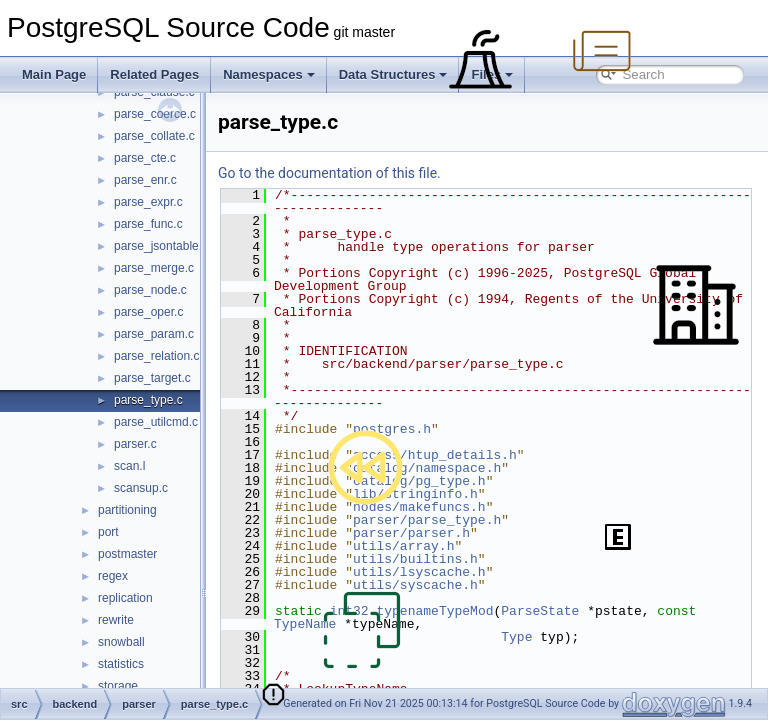  What do you see at coordinates (362, 630) in the screenshot?
I see `bring selection to front layer` at bounding box center [362, 630].